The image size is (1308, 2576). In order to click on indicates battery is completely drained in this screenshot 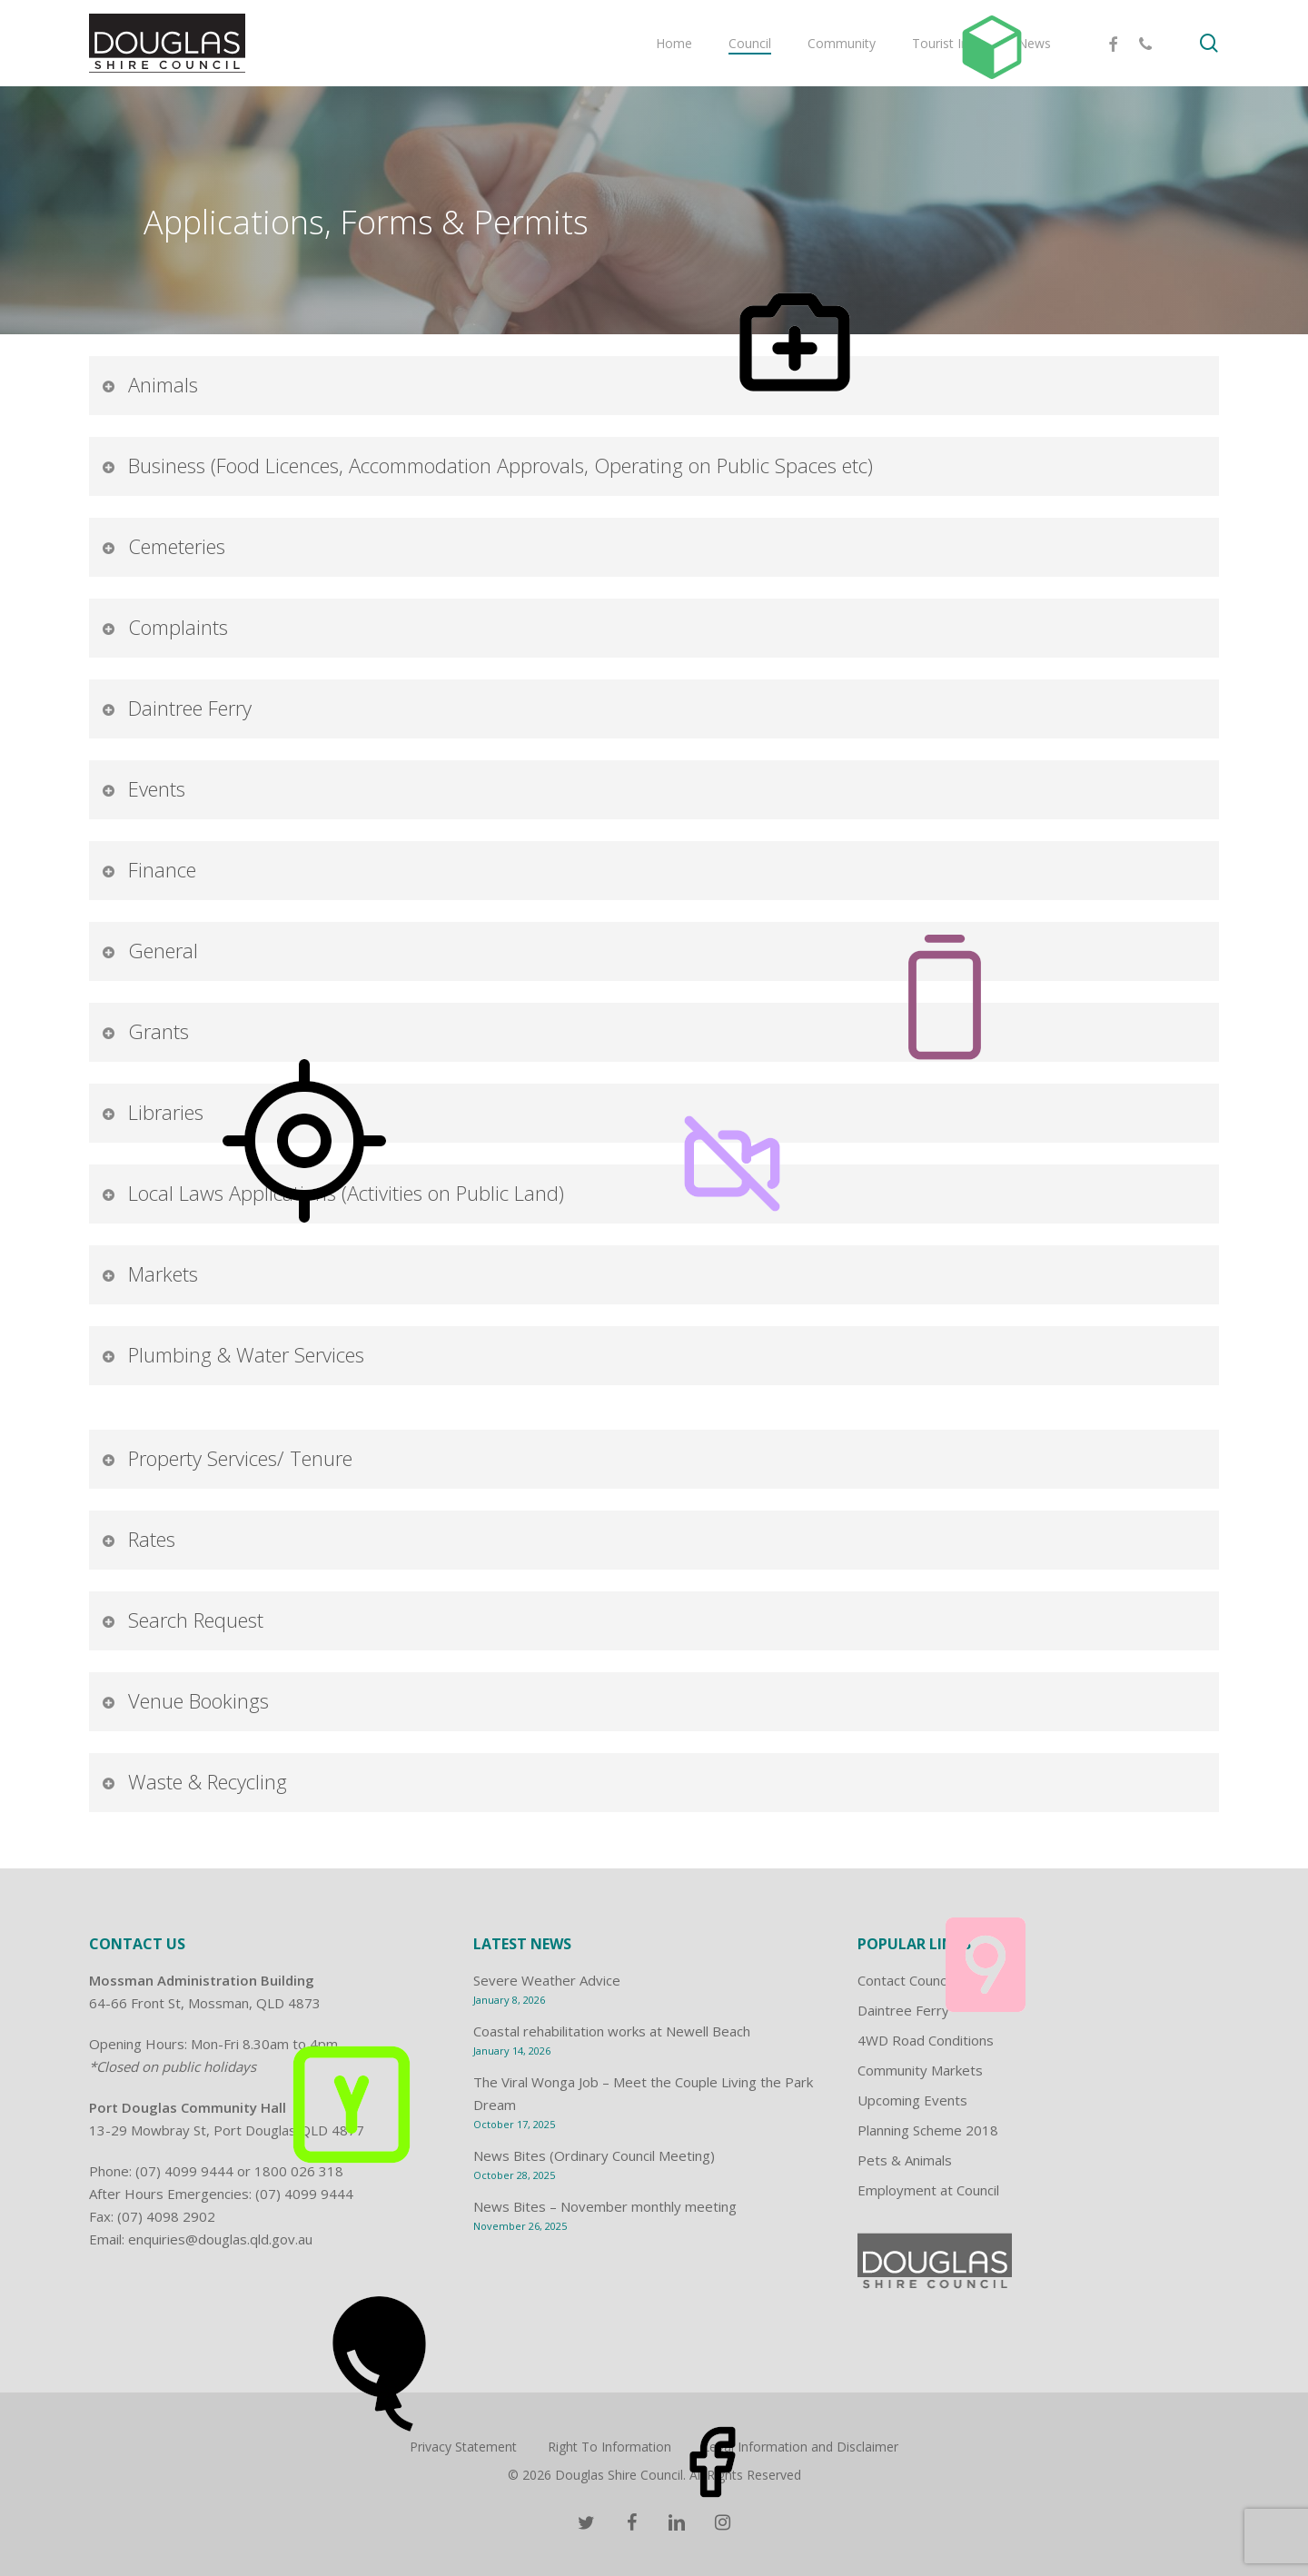, I will do `click(945, 999)`.